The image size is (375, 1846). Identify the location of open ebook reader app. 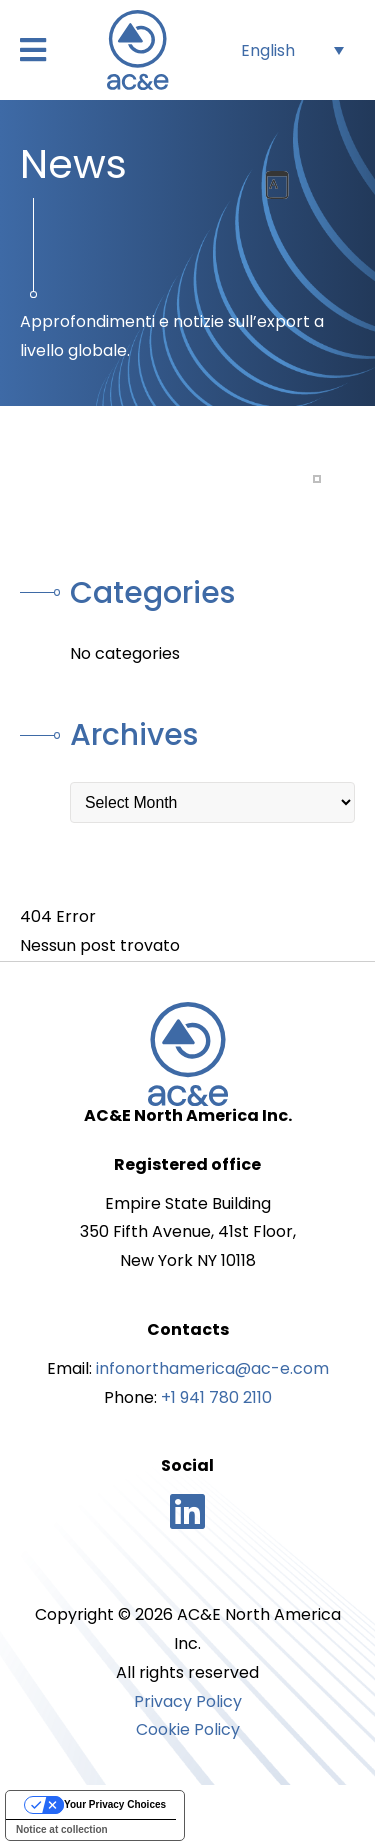
(278, 185).